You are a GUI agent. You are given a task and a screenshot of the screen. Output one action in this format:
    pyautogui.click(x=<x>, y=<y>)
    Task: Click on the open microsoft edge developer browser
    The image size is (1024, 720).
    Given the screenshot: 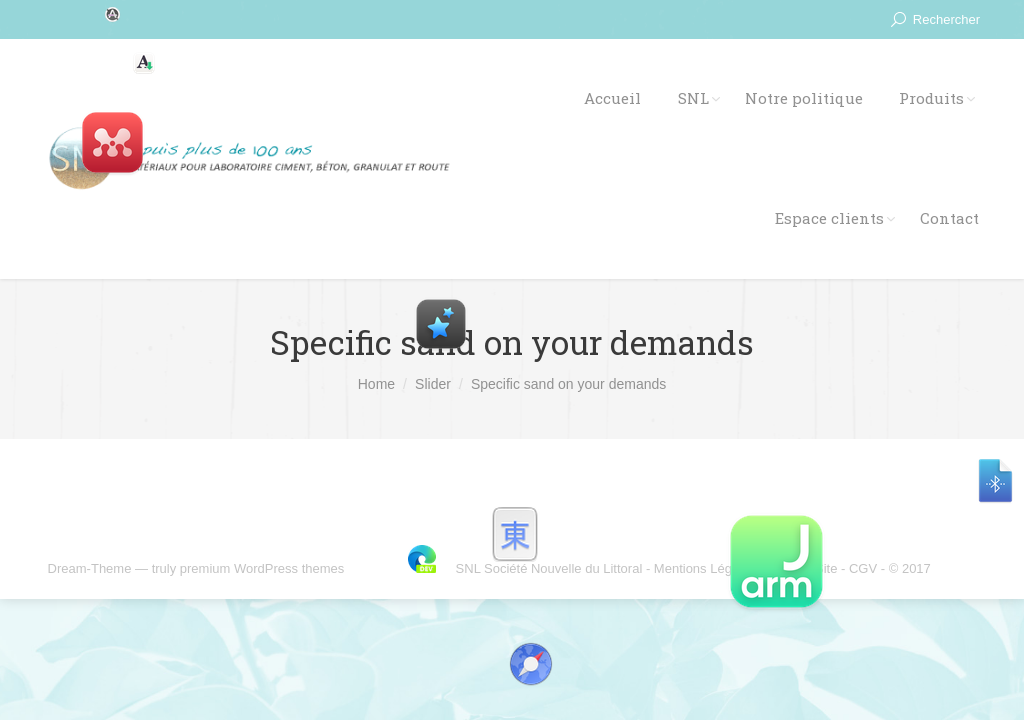 What is the action you would take?
    pyautogui.click(x=422, y=559)
    